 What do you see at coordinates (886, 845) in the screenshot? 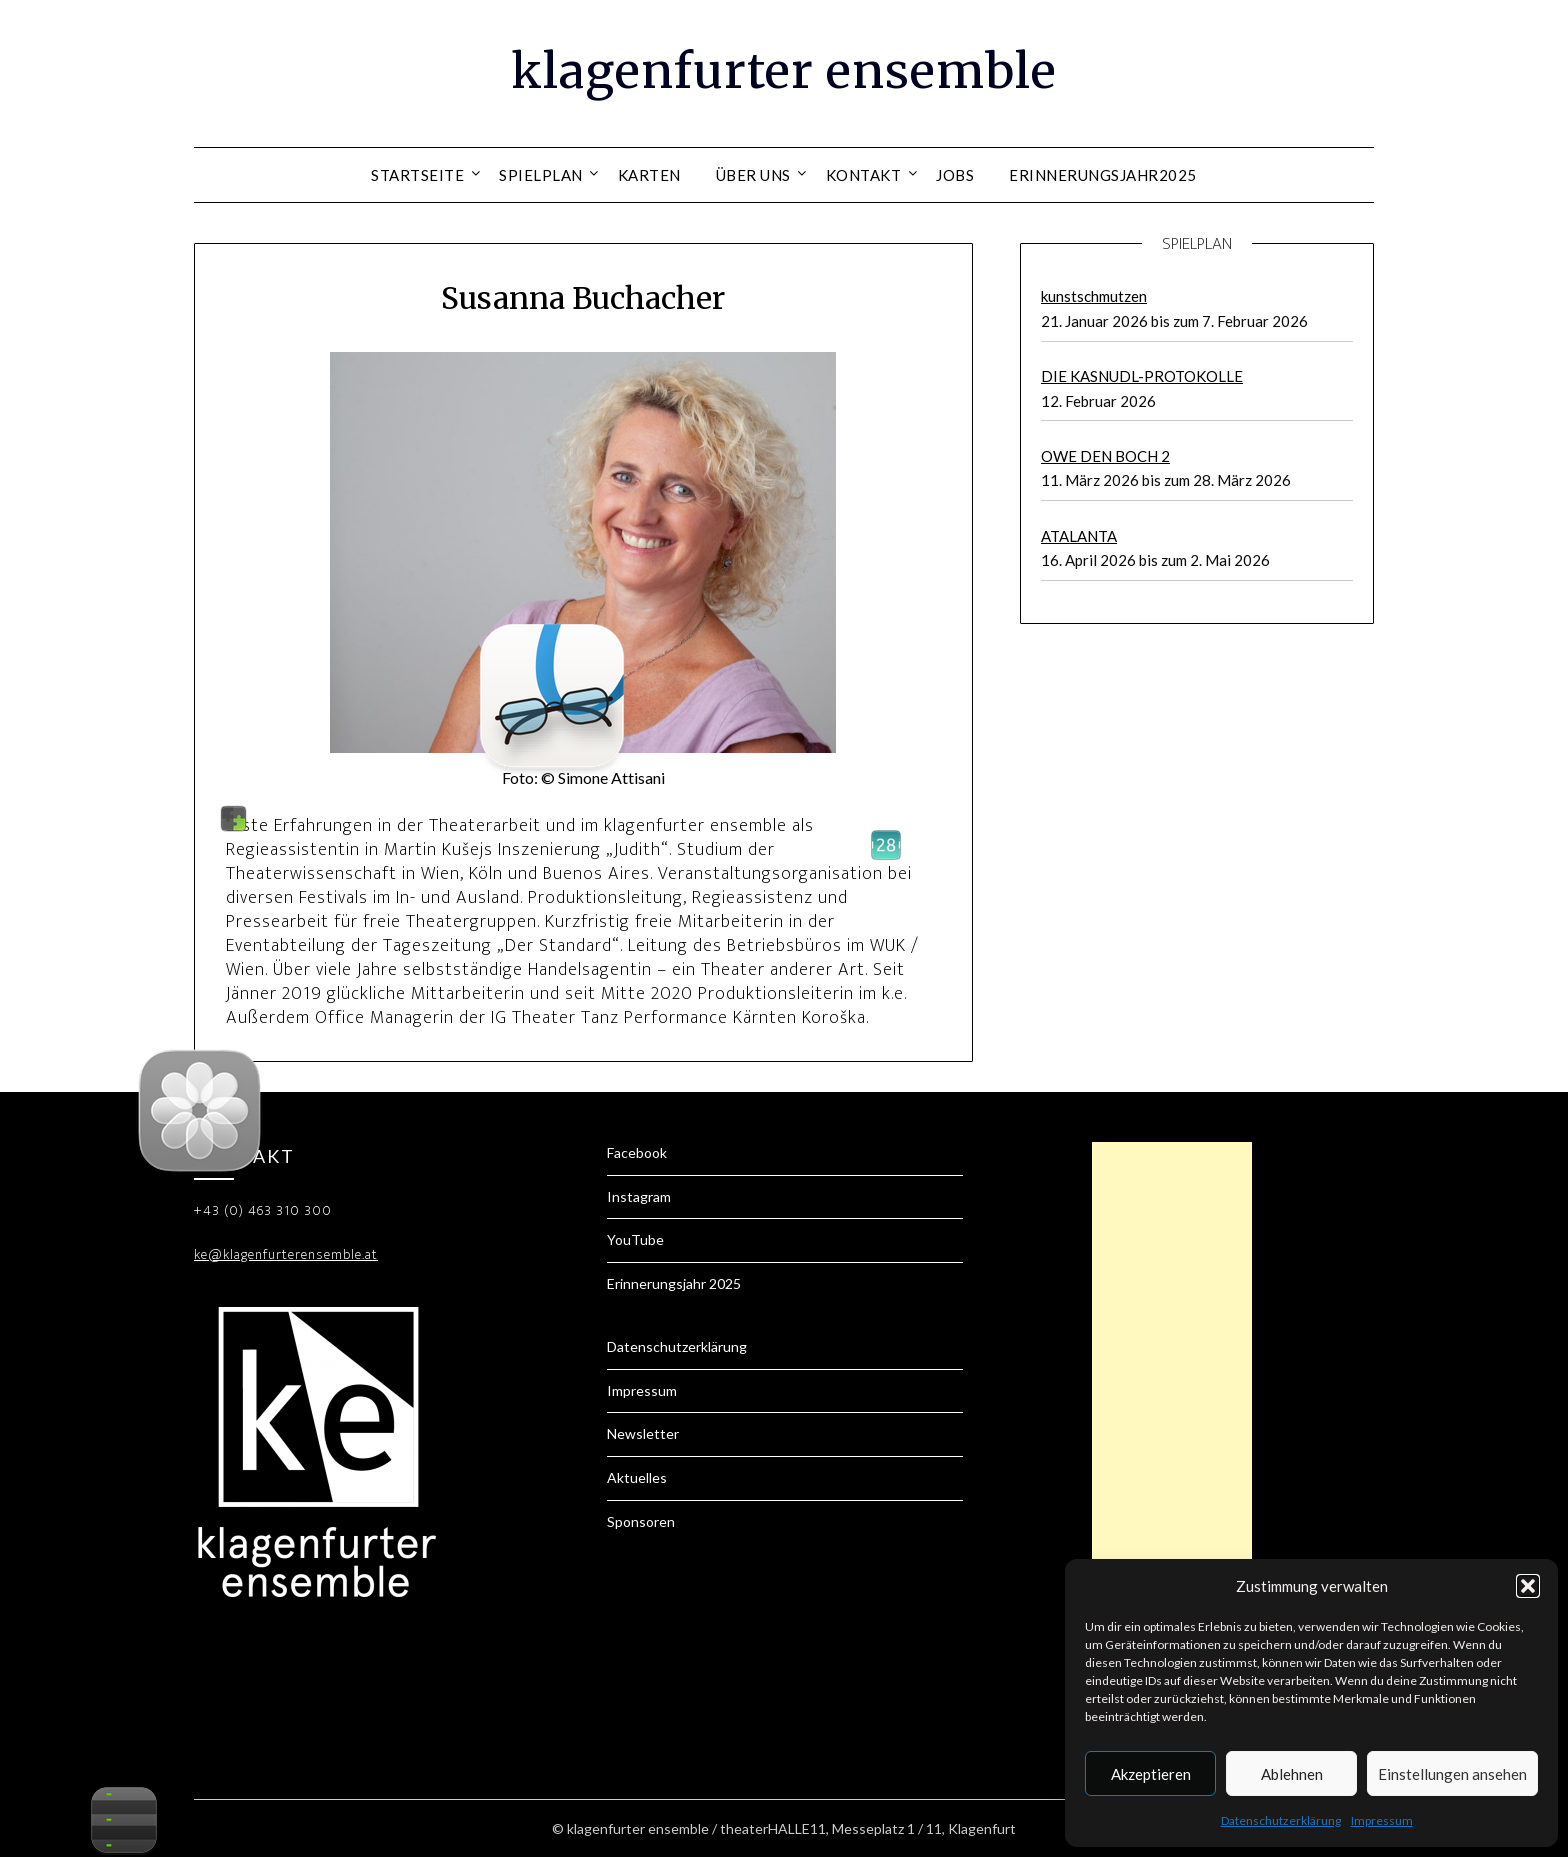
I see `open the calendar app` at bounding box center [886, 845].